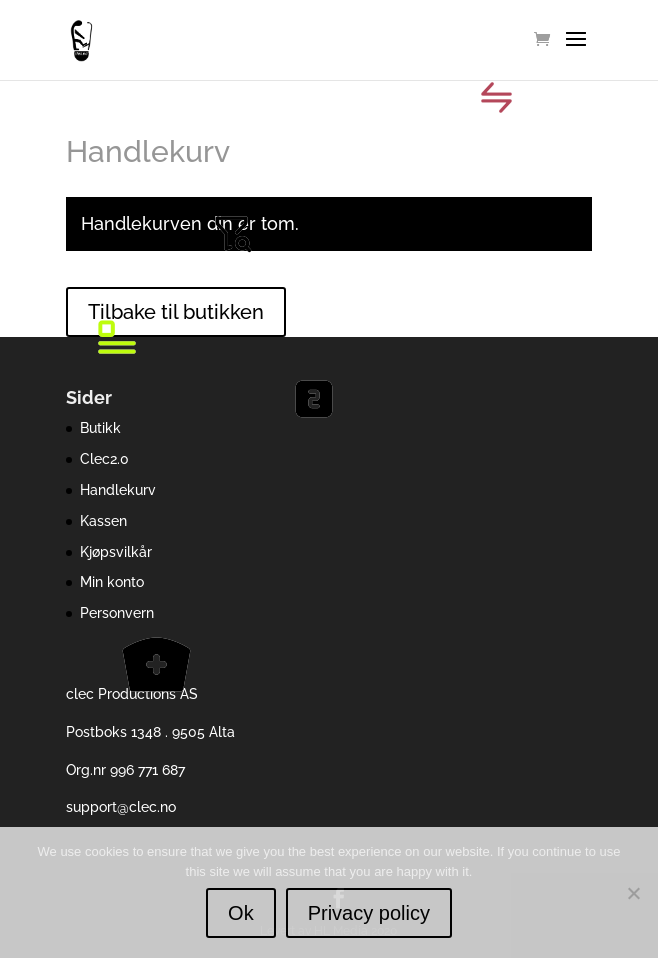 The image size is (658, 958). What do you see at coordinates (156, 664) in the screenshot?
I see `access nursing or healthcare services` at bounding box center [156, 664].